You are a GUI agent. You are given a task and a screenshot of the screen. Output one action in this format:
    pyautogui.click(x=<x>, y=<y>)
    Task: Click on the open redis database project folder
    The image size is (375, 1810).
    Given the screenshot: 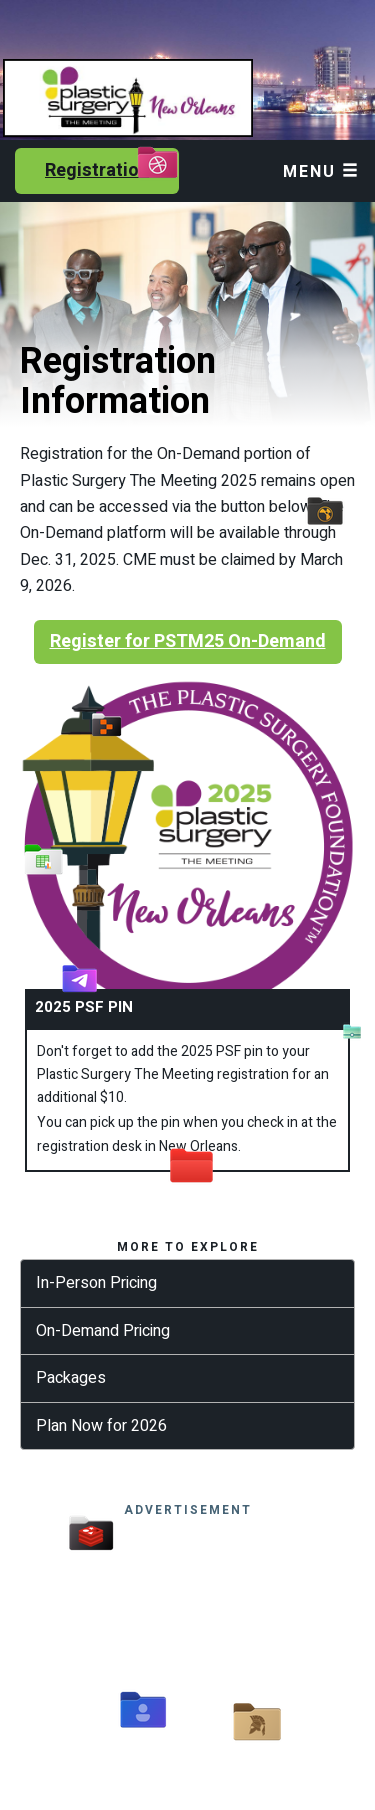 What is the action you would take?
    pyautogui.click(x=91, y=1534)
    